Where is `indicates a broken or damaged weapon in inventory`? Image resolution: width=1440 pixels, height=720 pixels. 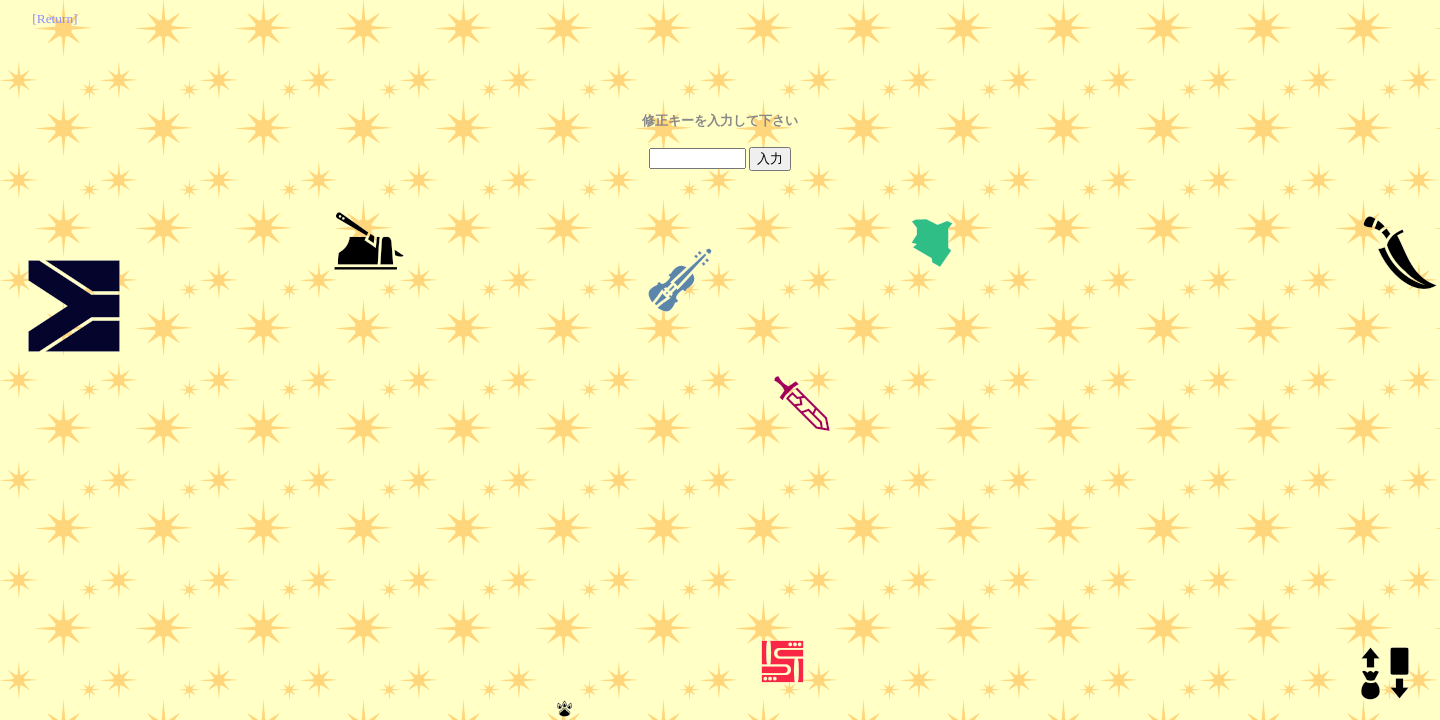 indicates a broken or damaged weapon in inventory is located at coordinates (802, 404).